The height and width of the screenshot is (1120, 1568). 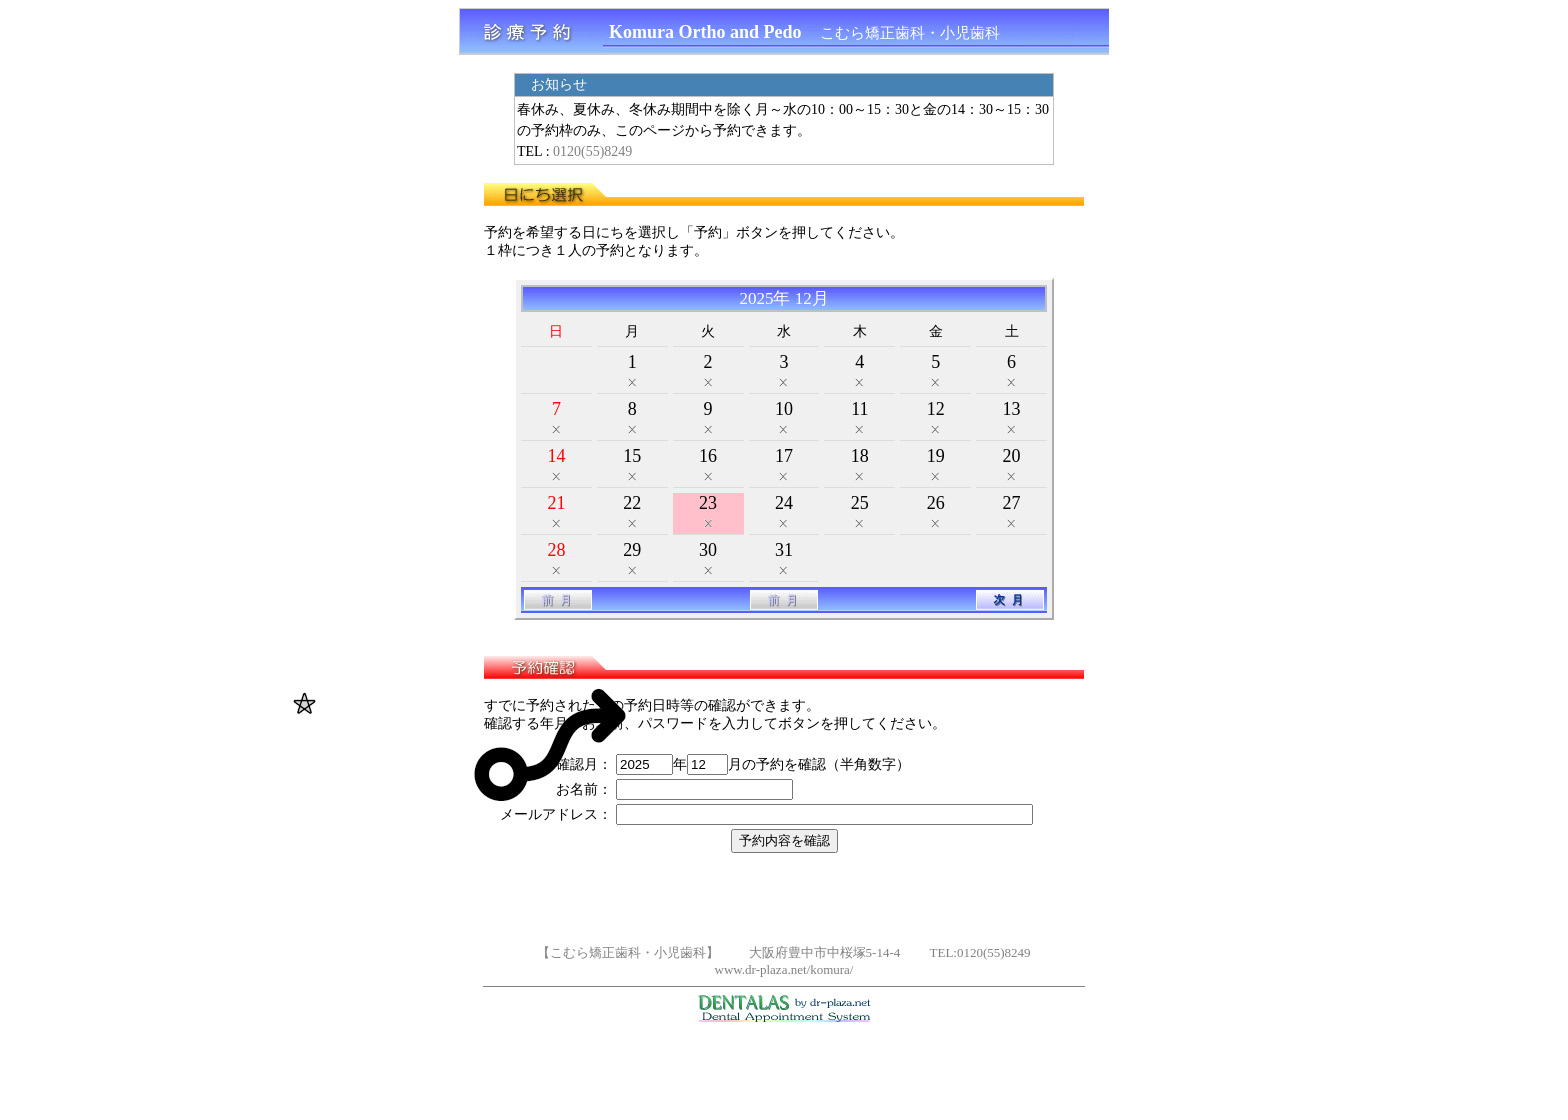 What do you see at coordinates (550, 745) in the screenshot?
I see `navigate to the next step in a workflow` at bounding box center [550, 745].